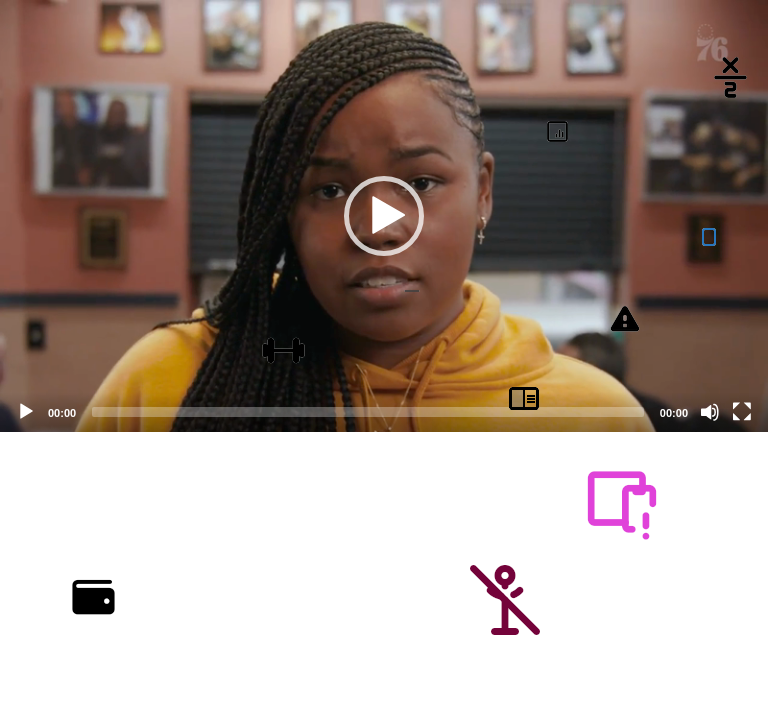  Describe the element at coordinates (93, 598) in the screenshot. I see `access your wallet or payment methods` at that location.